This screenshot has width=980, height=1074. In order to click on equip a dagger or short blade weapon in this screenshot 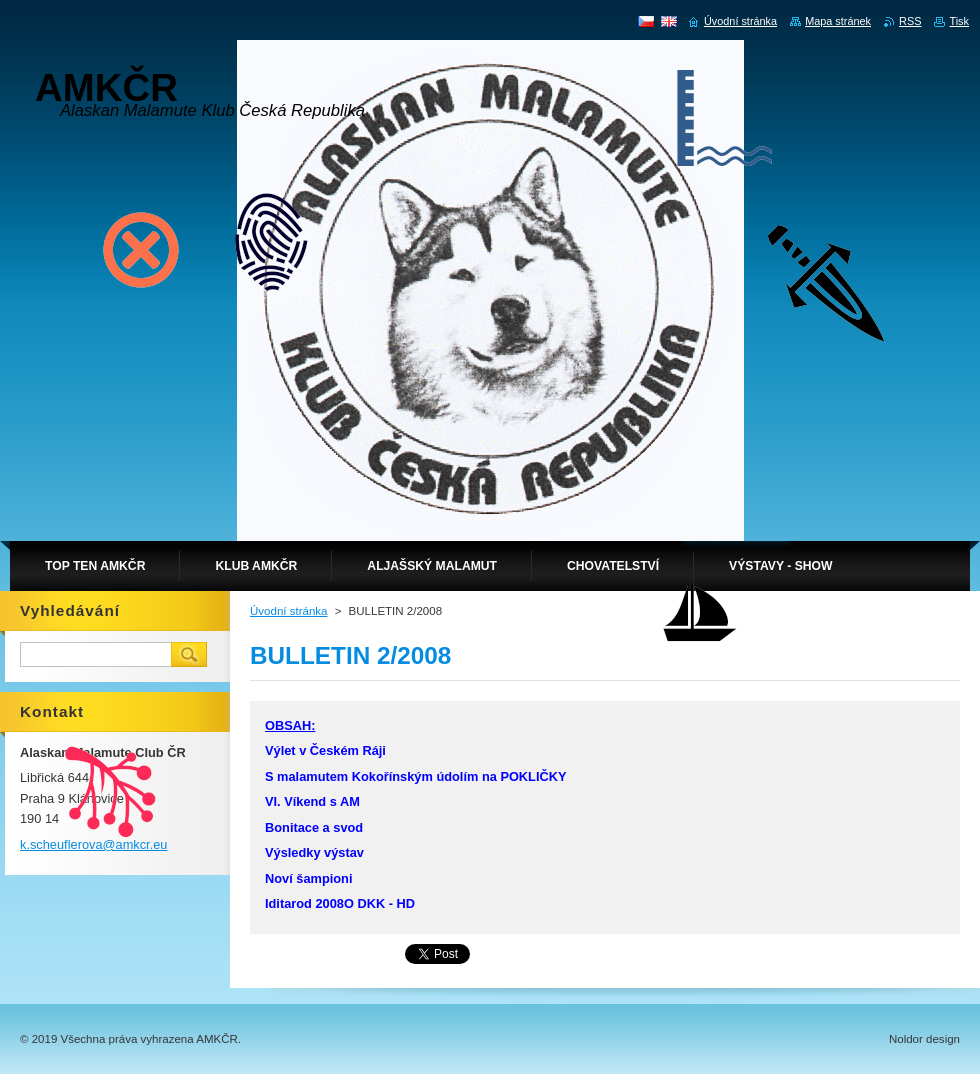, I will do `click(825, 283)`.